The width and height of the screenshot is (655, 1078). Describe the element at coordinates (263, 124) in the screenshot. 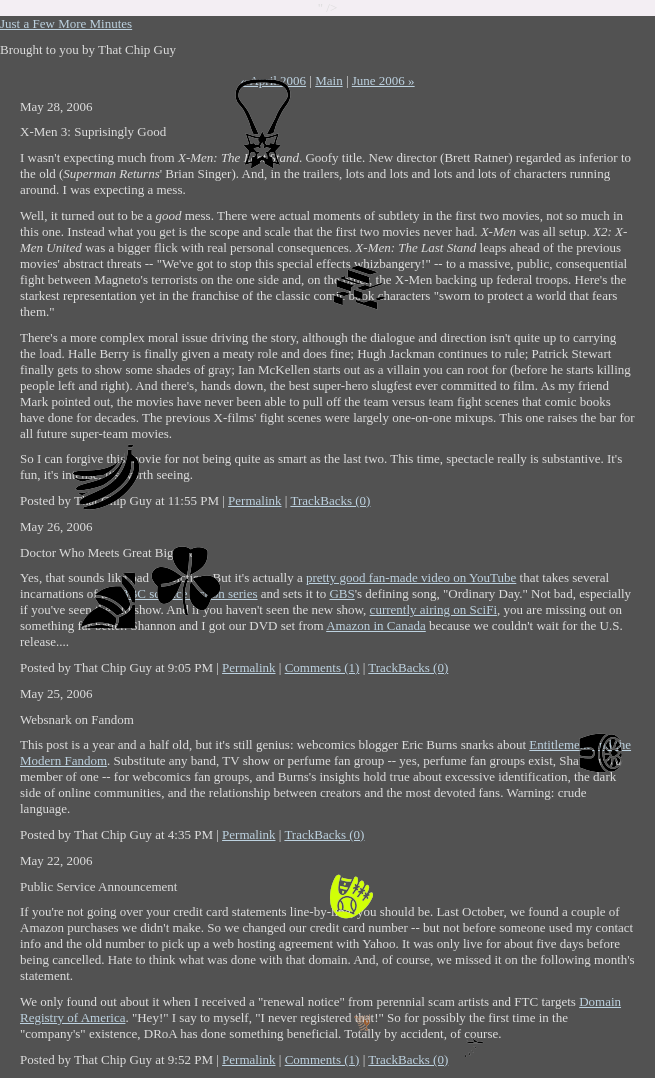

I see `browse jewelry or accessories` at that location.